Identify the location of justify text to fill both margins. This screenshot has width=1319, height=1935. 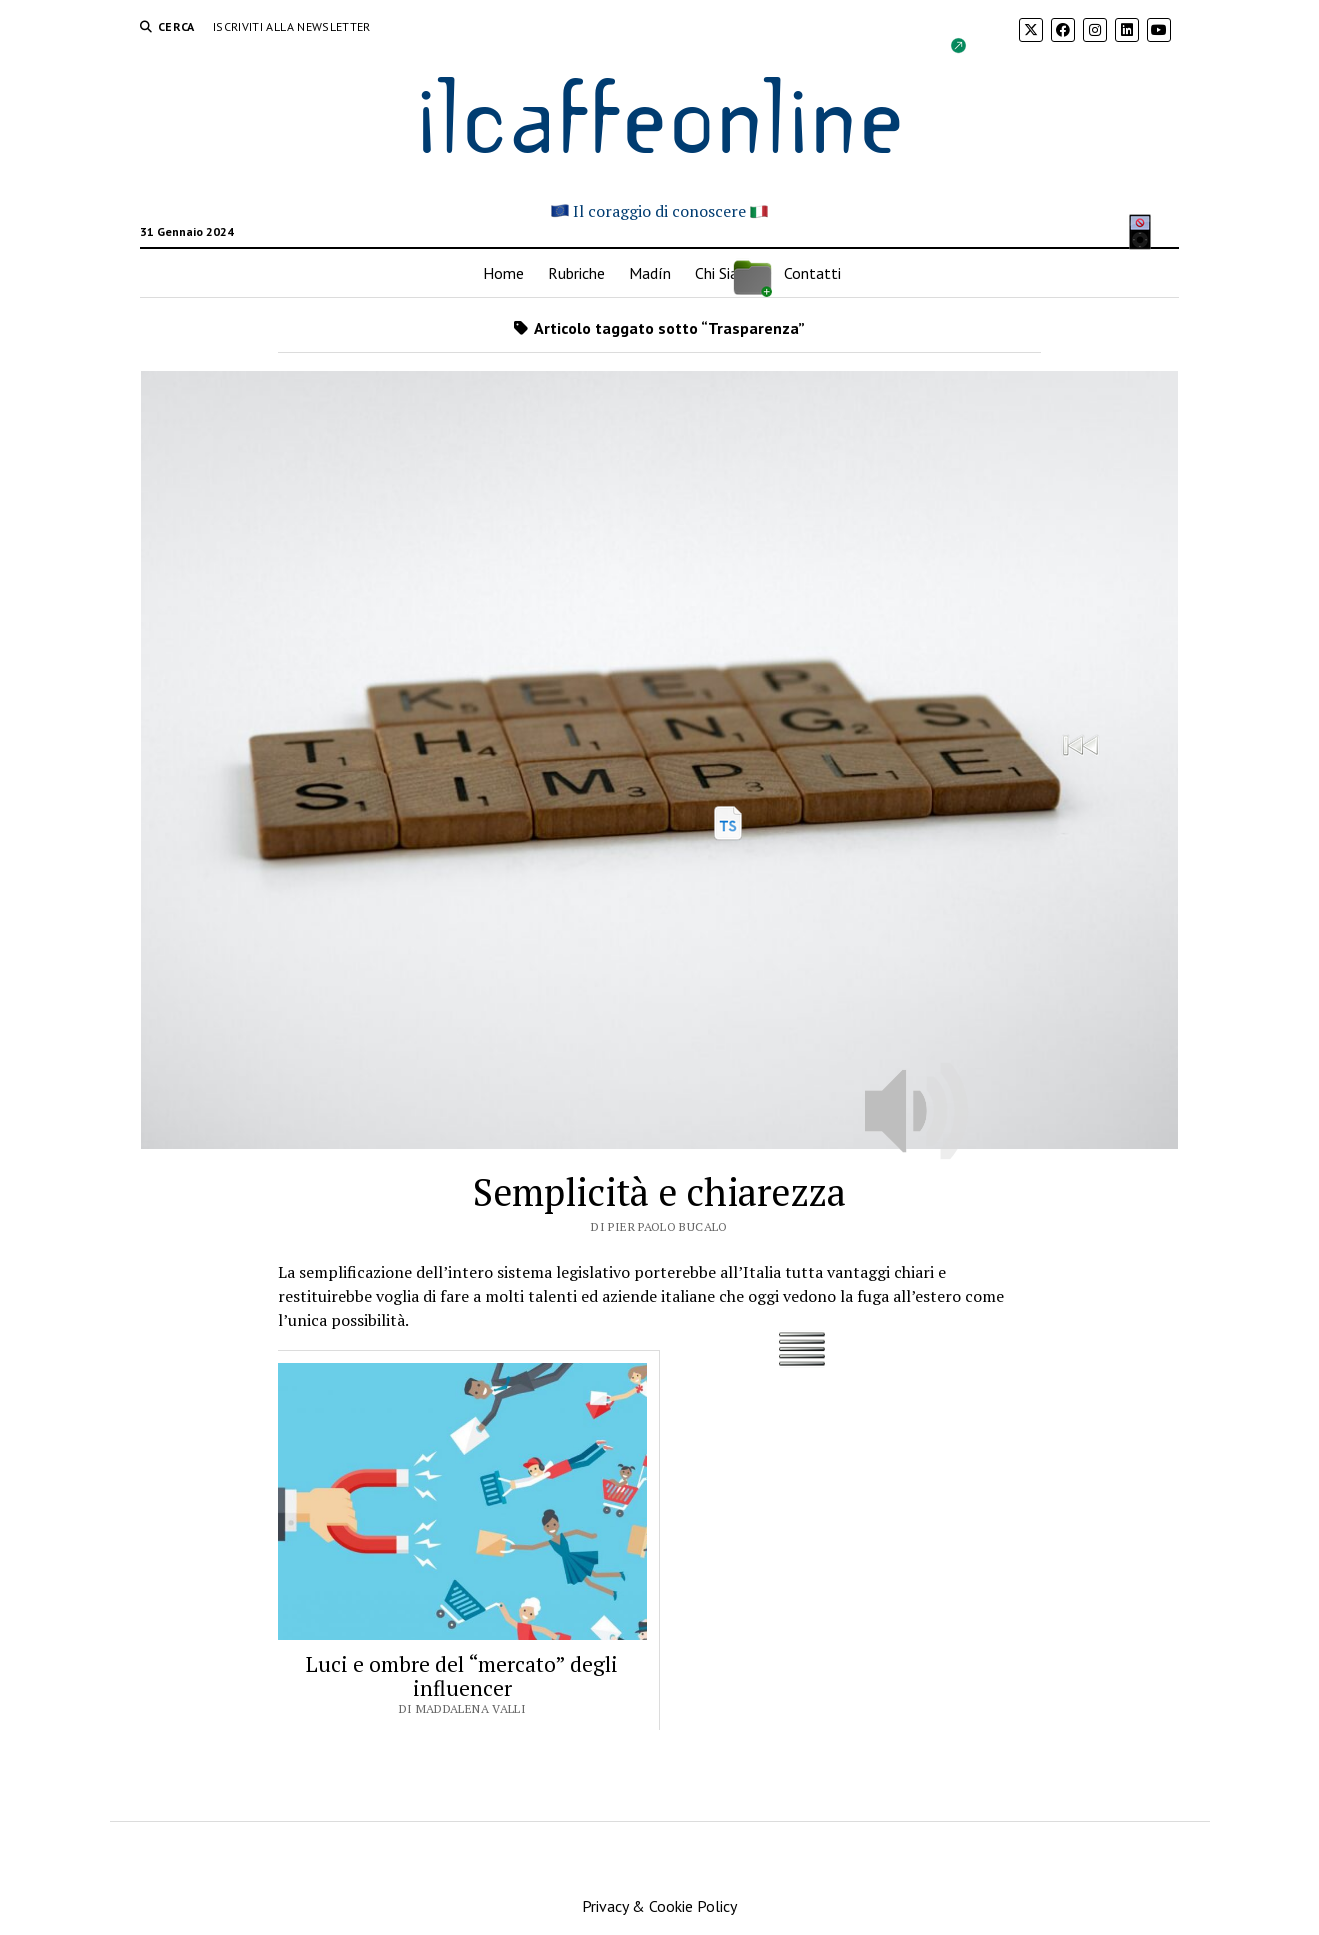
(802, 1349).